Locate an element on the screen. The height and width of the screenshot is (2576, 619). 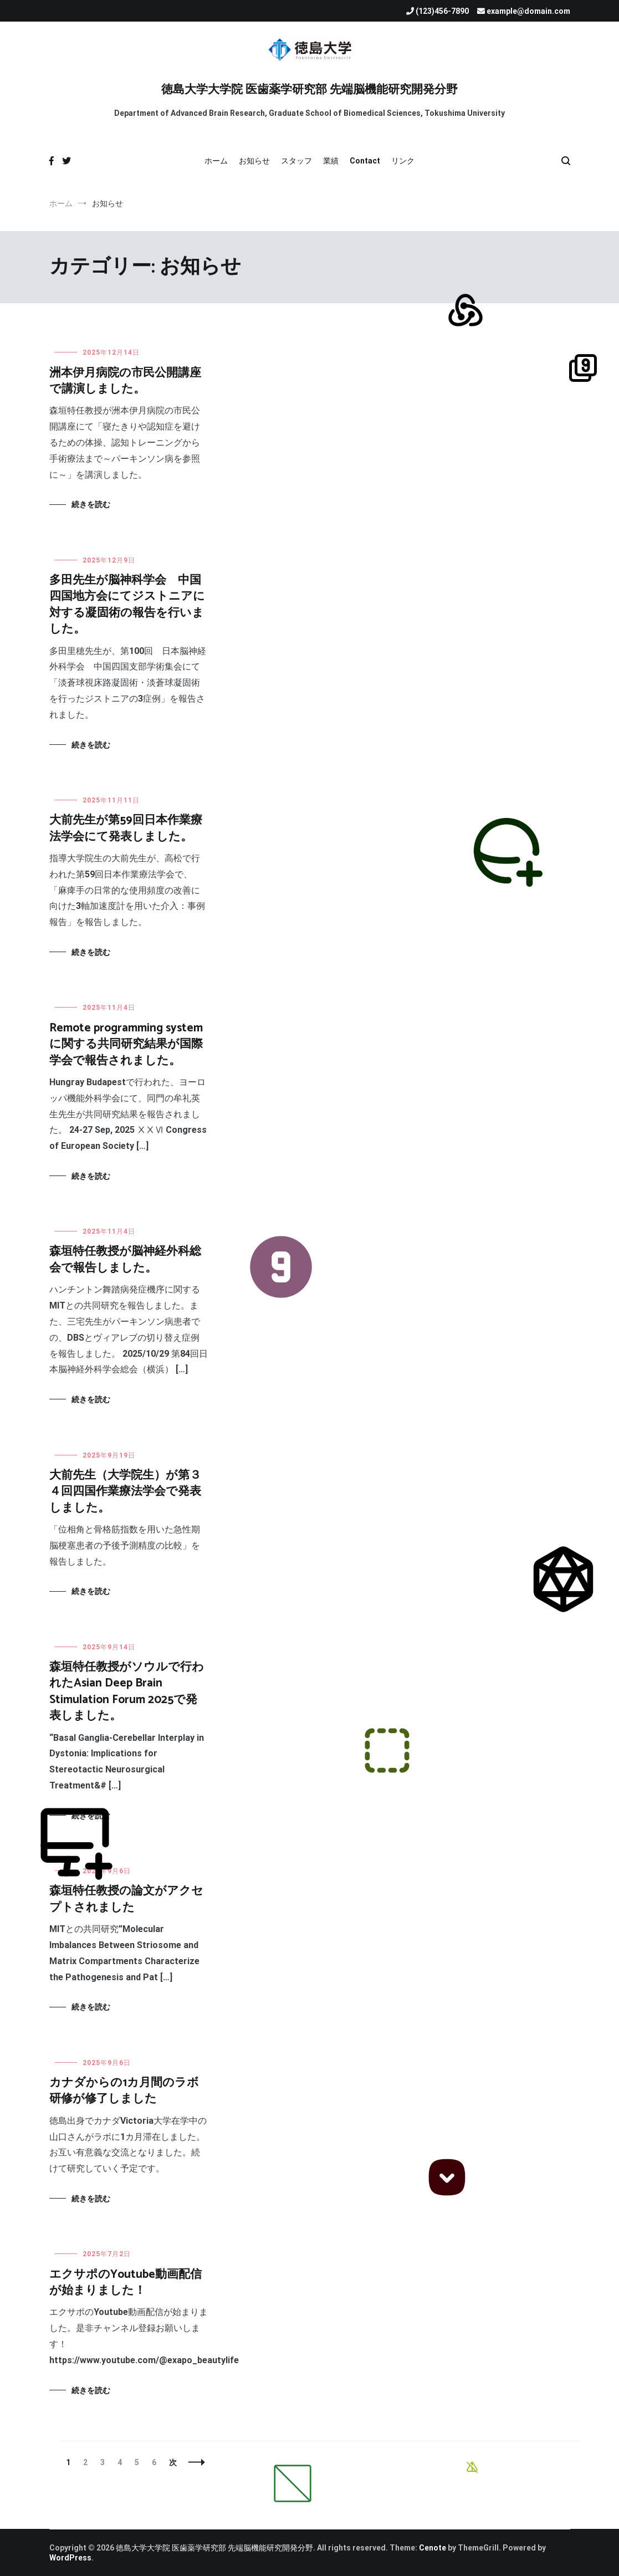
placeholder for missing or unloaded image content is located at coordinates (293, 2483).